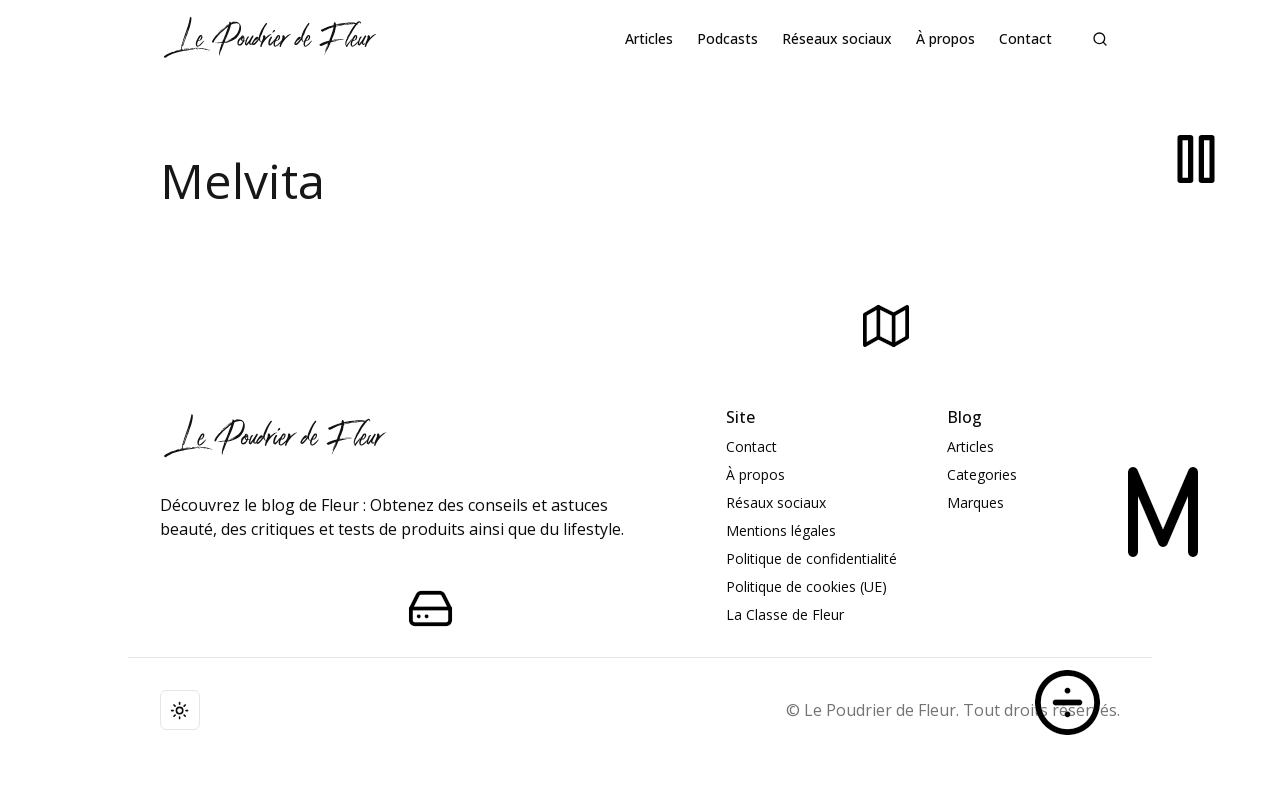 This screenshot has width=1280, height=810. Describe the element at coordinates (1067, 702) in the screenshot. I see `perform division calculation` at that location.